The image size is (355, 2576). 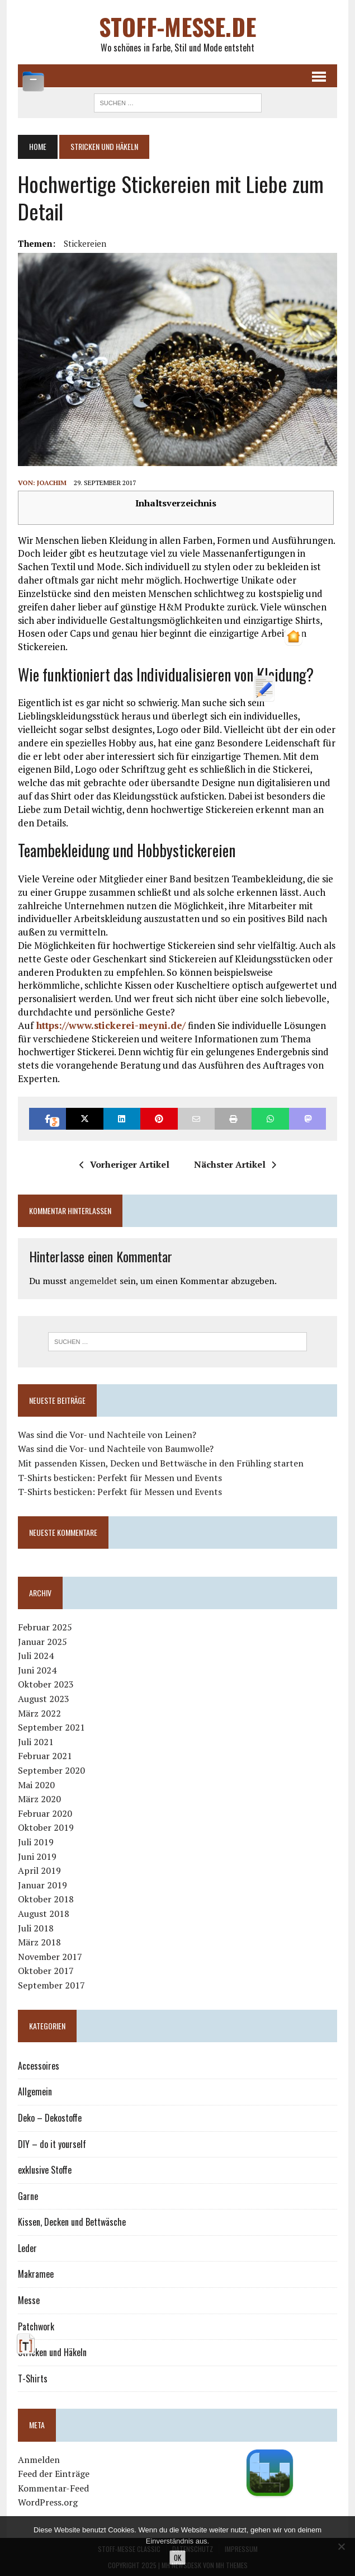 What do you see at coordinates (54, 1122) in the screenshot?
I see `open GNU Radio signal processing application` at bounding box center [54, 1122].